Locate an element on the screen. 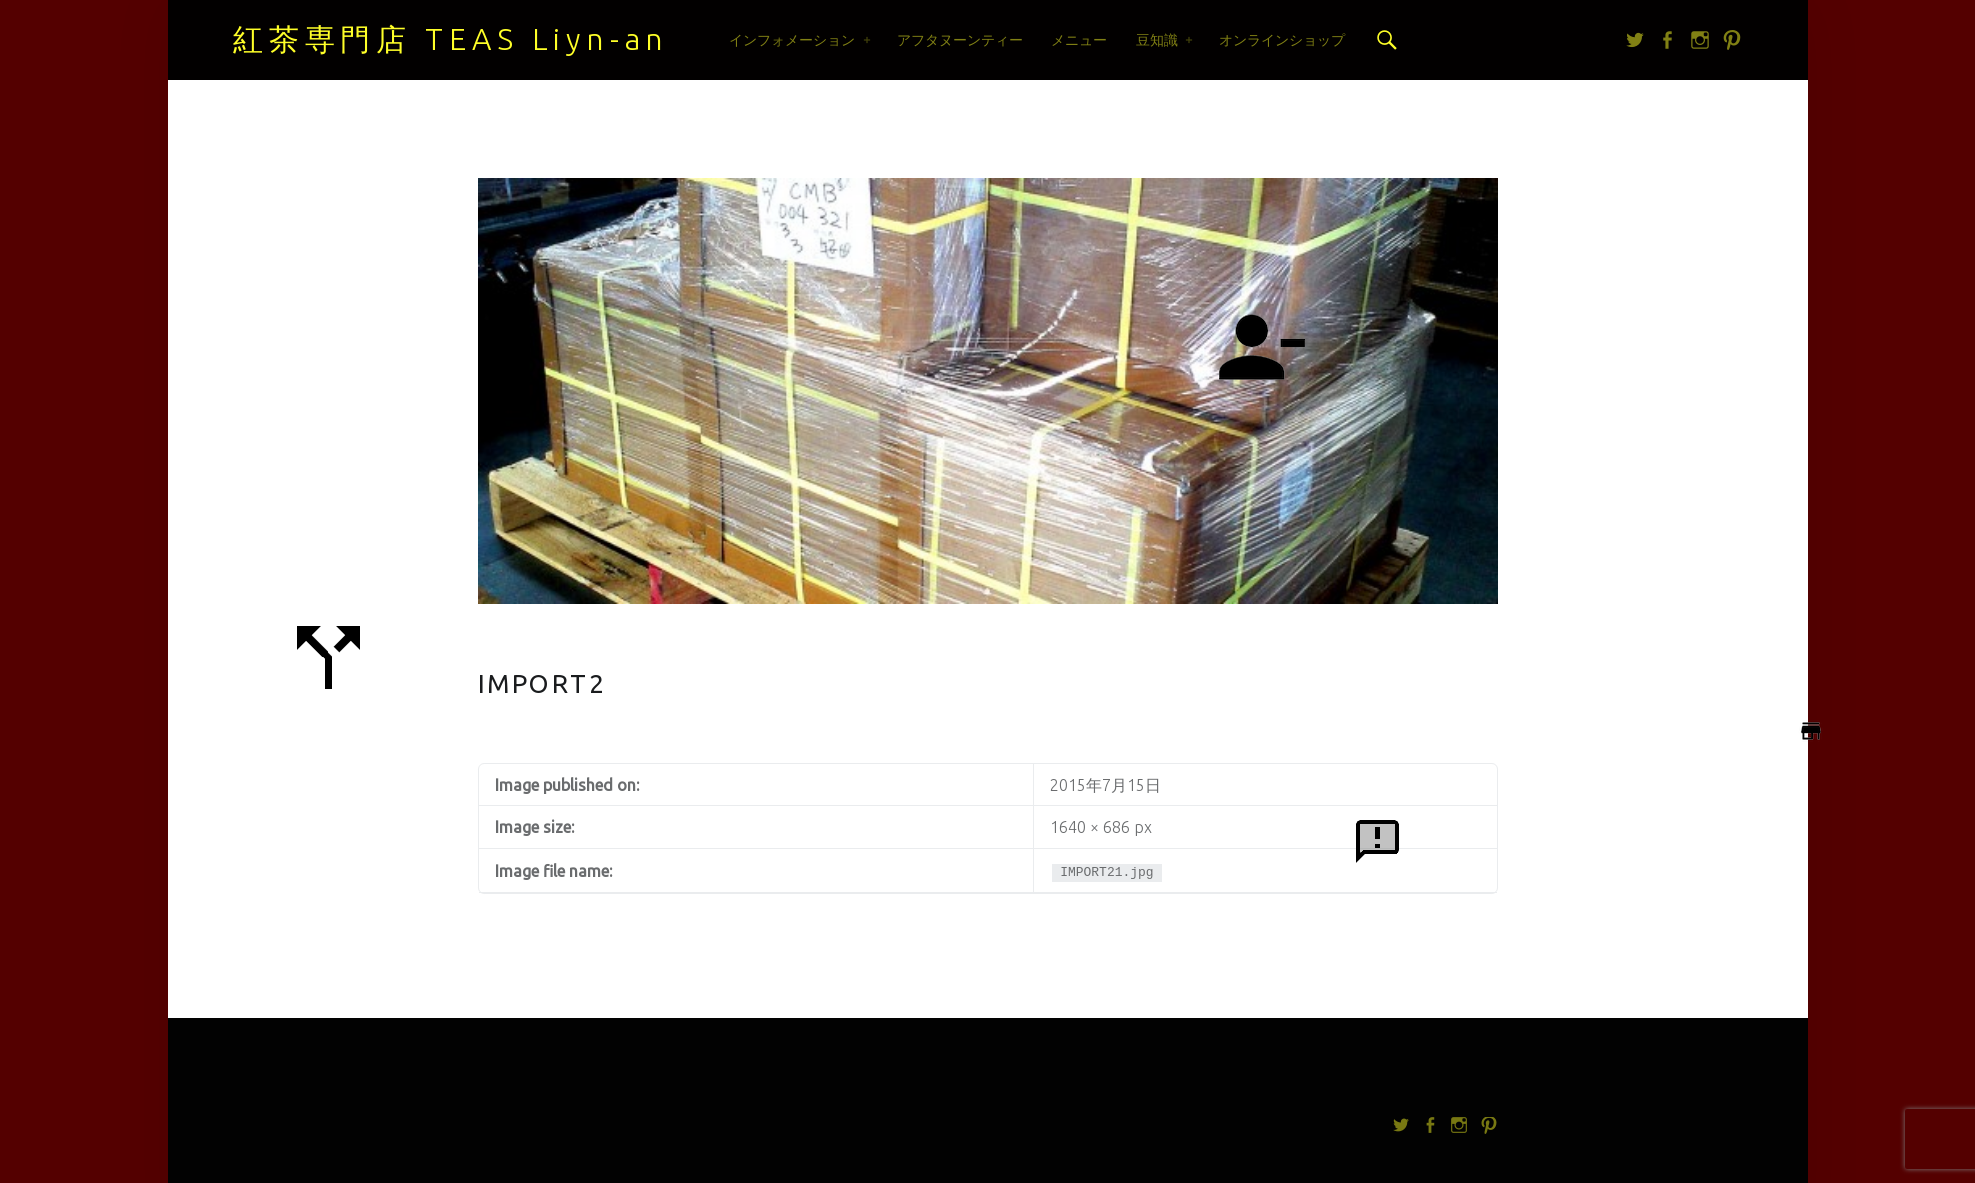  view important announcements or alerts is located at coordinates (1377, 841).